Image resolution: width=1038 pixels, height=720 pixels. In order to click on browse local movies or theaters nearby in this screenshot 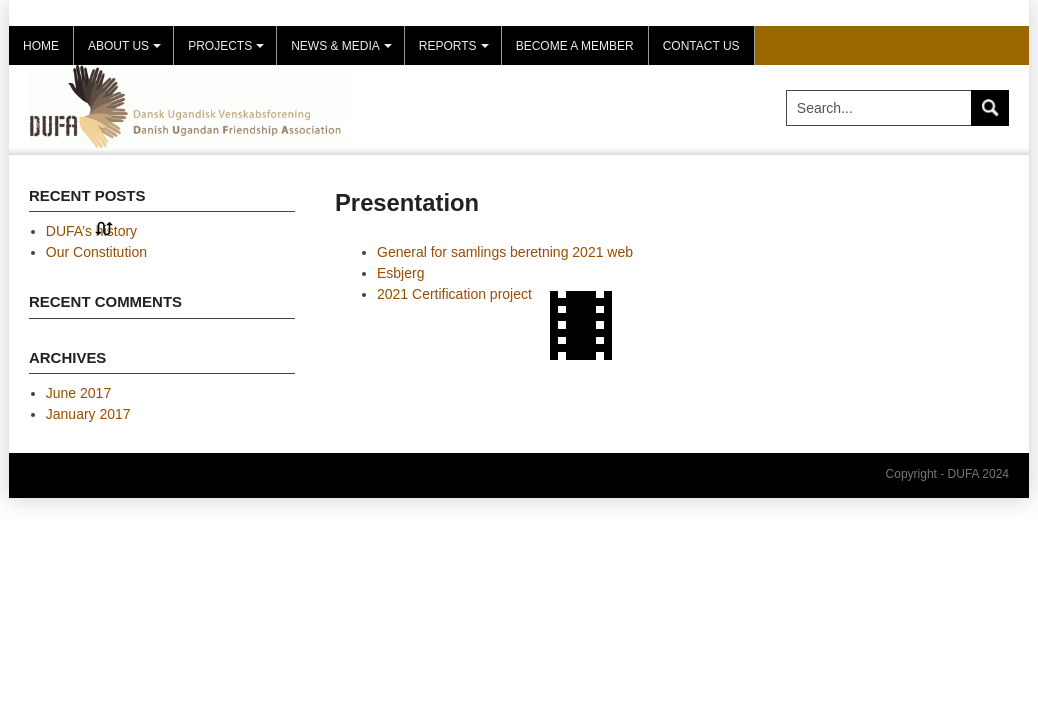, I will do `click(581, 325)`.